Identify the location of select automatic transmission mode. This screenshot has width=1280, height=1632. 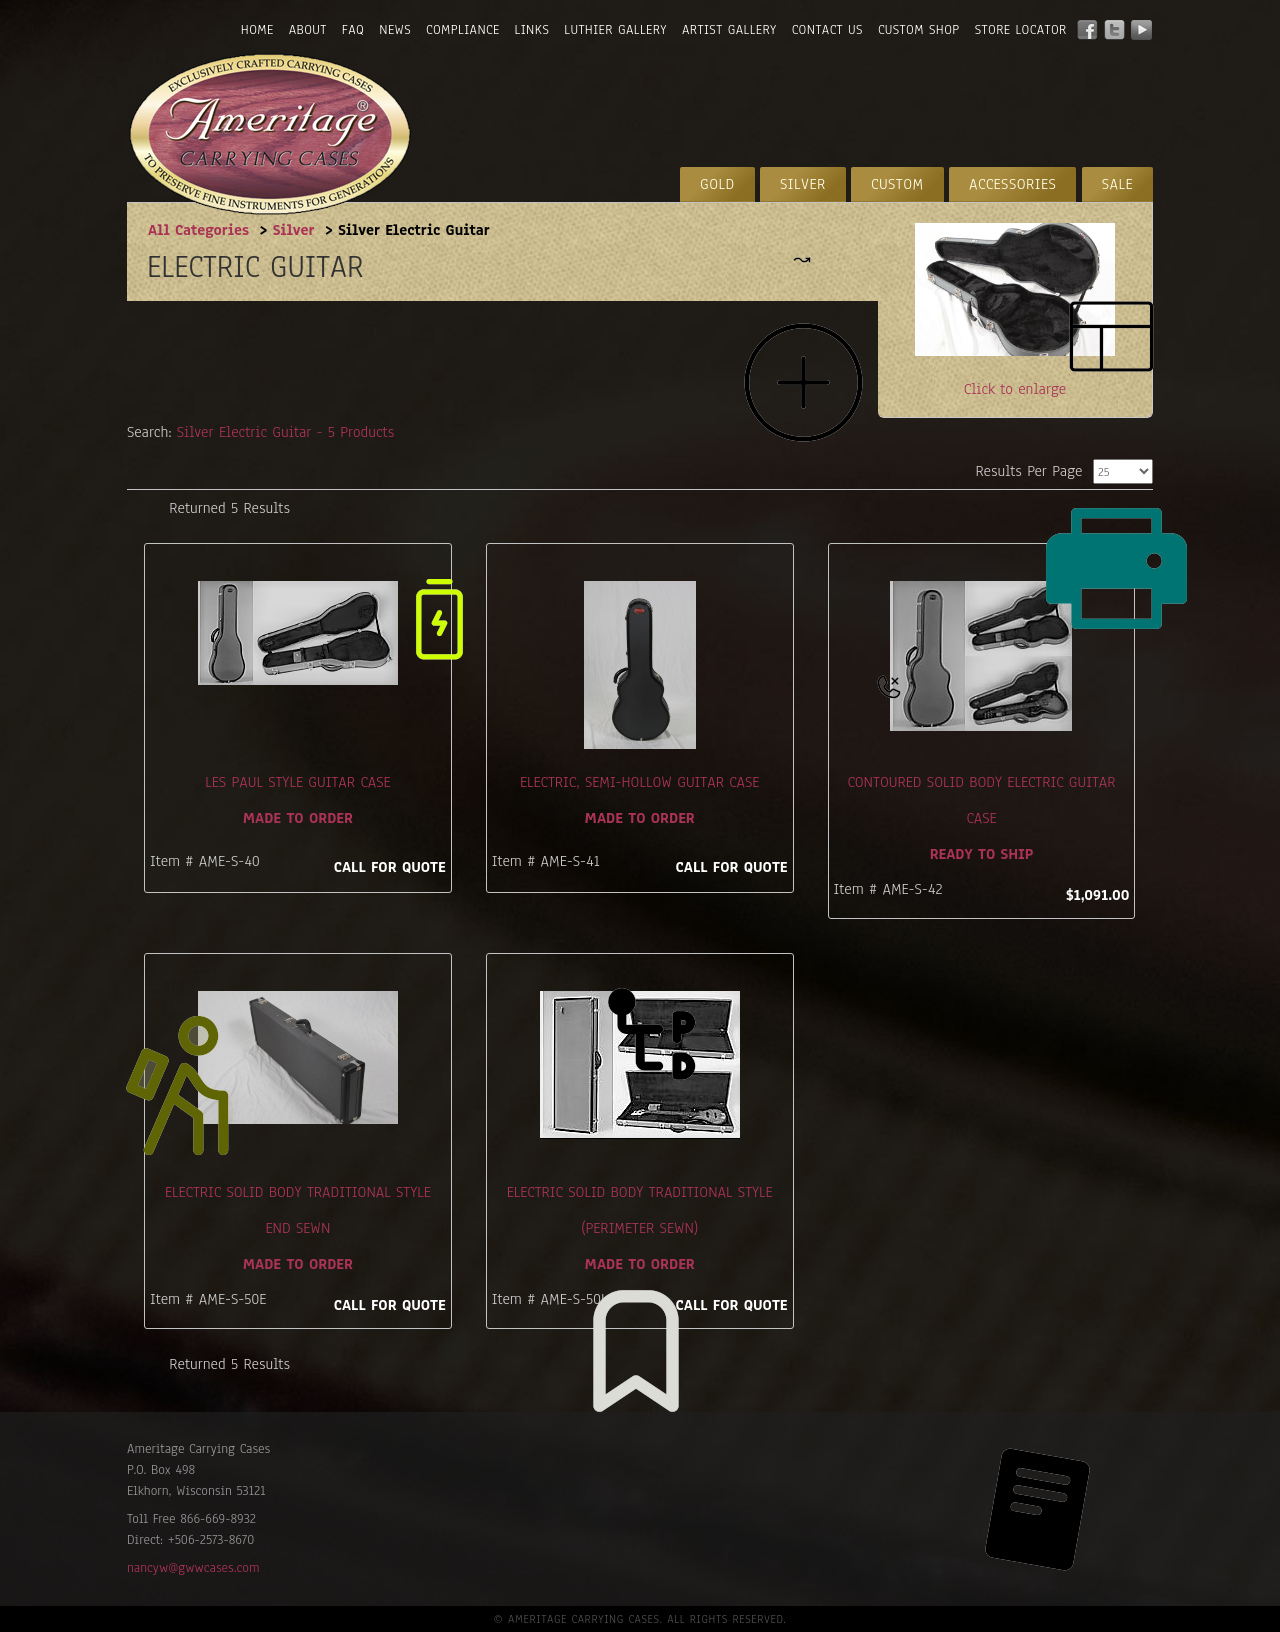
(654, 1034).